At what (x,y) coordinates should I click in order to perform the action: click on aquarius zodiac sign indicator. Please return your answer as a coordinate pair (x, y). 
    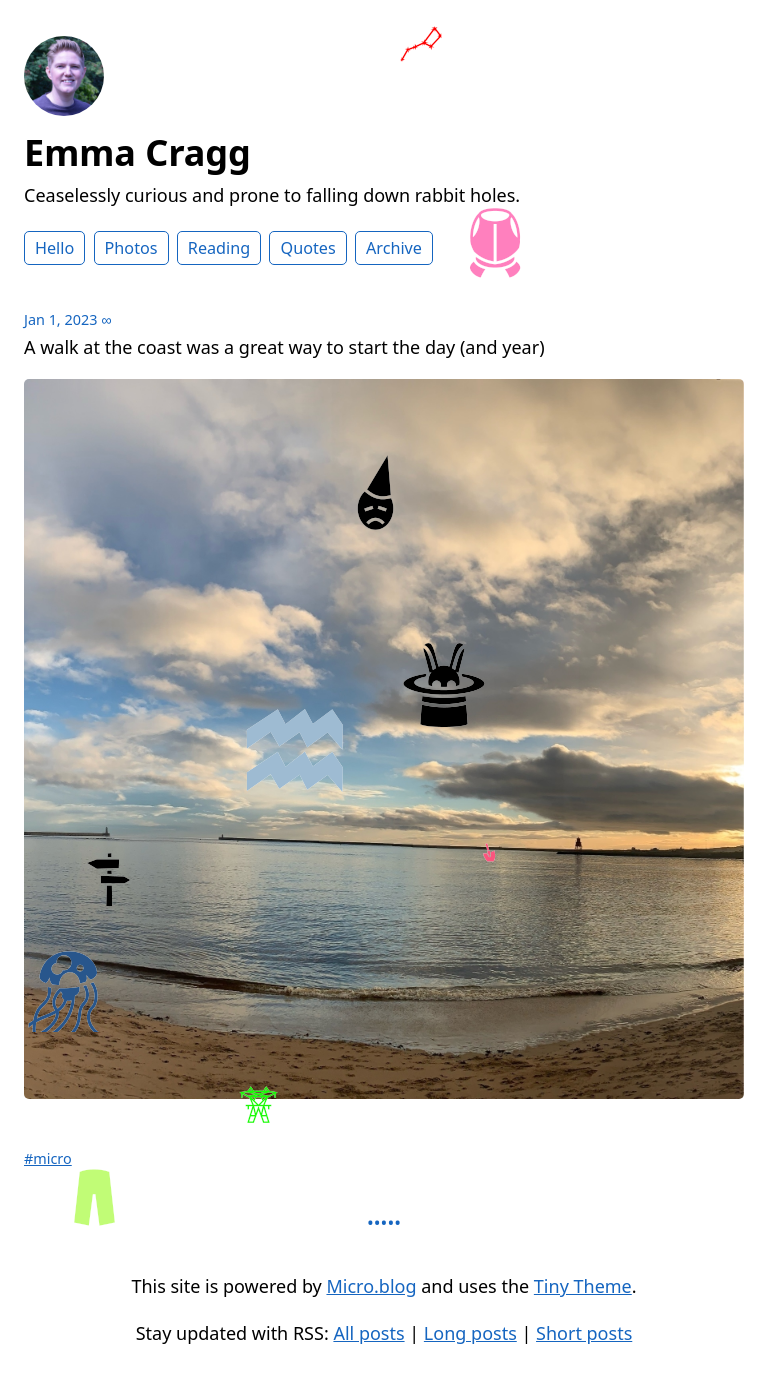
    Looking at the image, I should click on (295, 750).